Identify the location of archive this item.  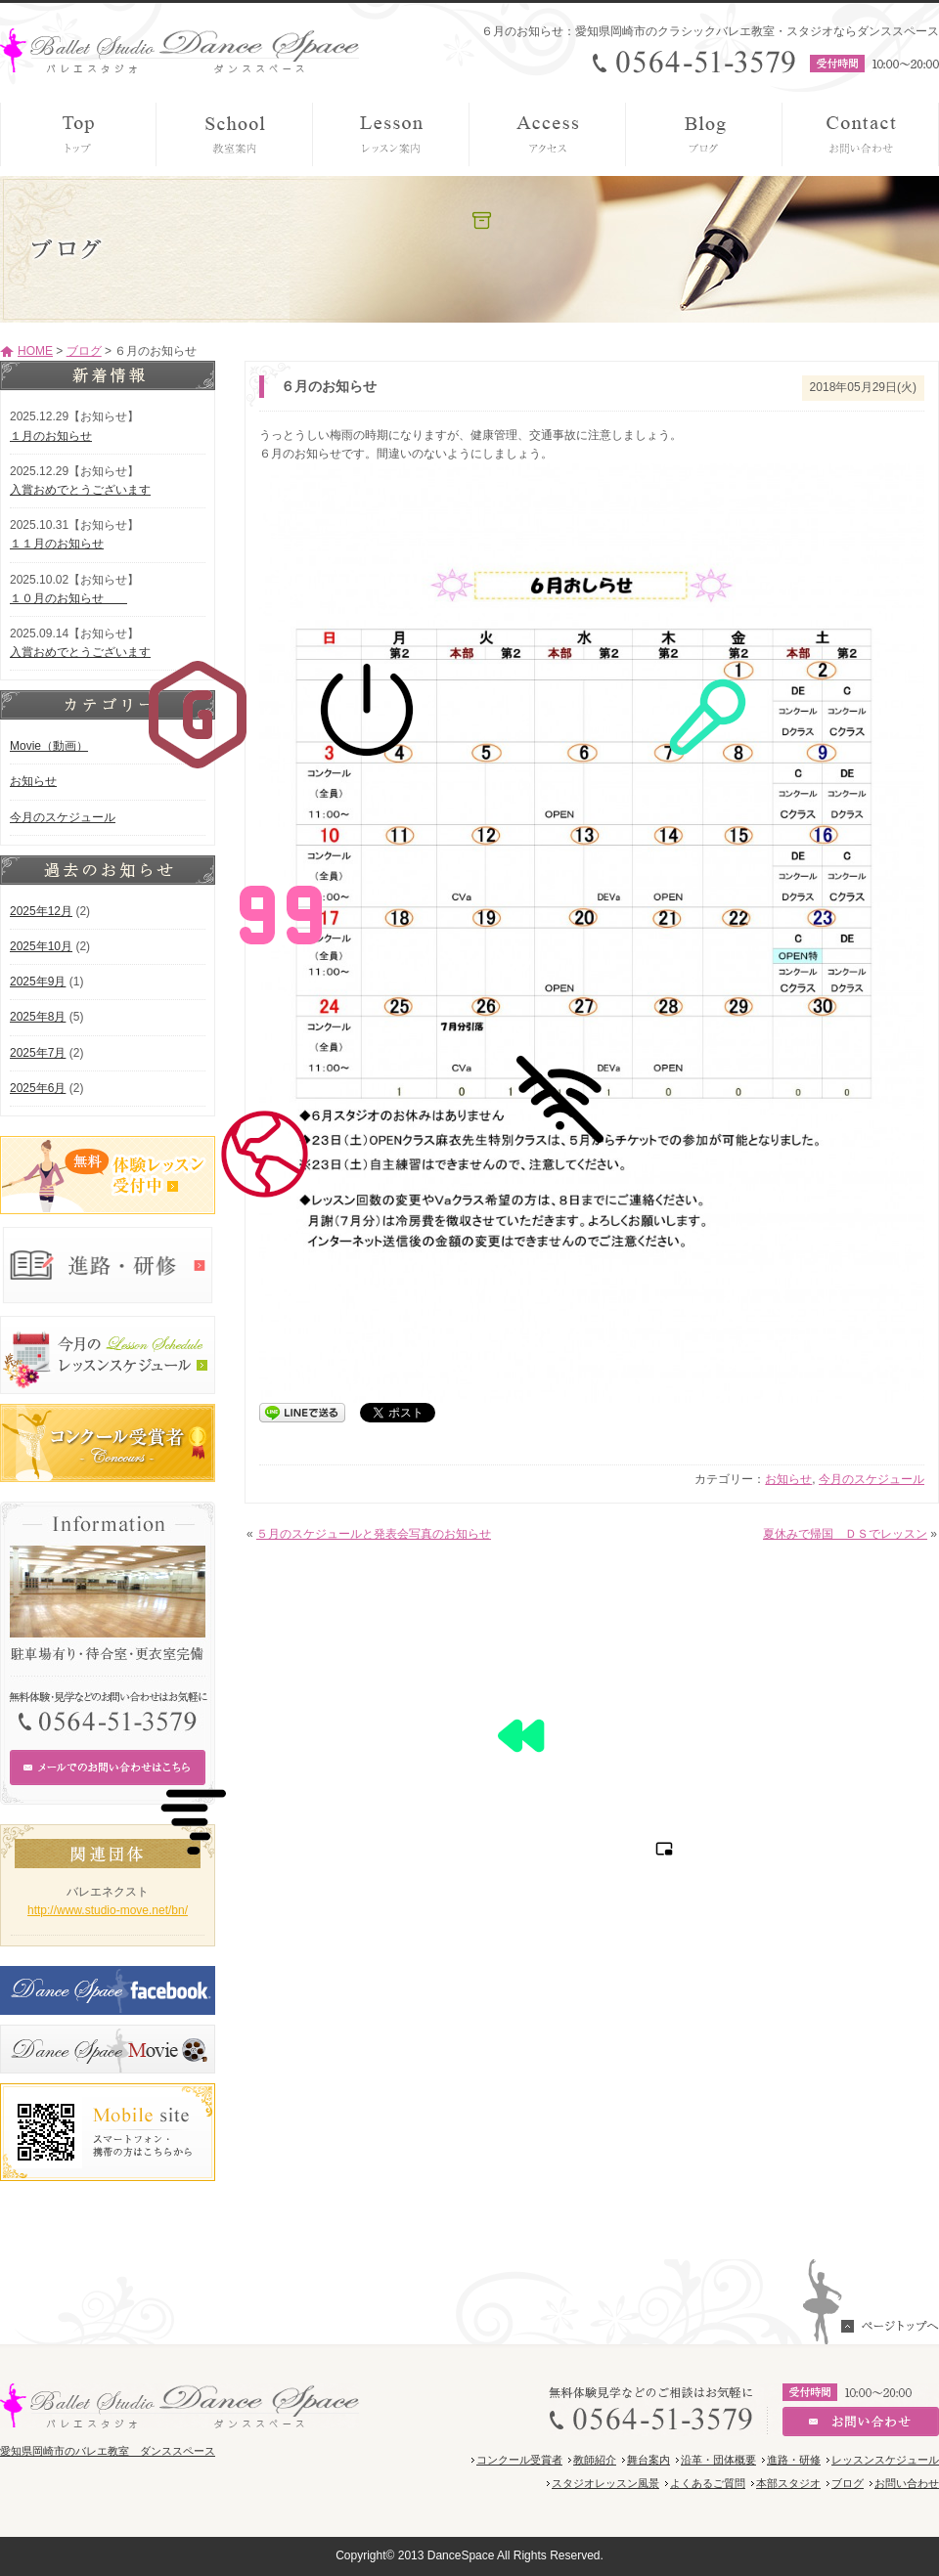
(481, 220).